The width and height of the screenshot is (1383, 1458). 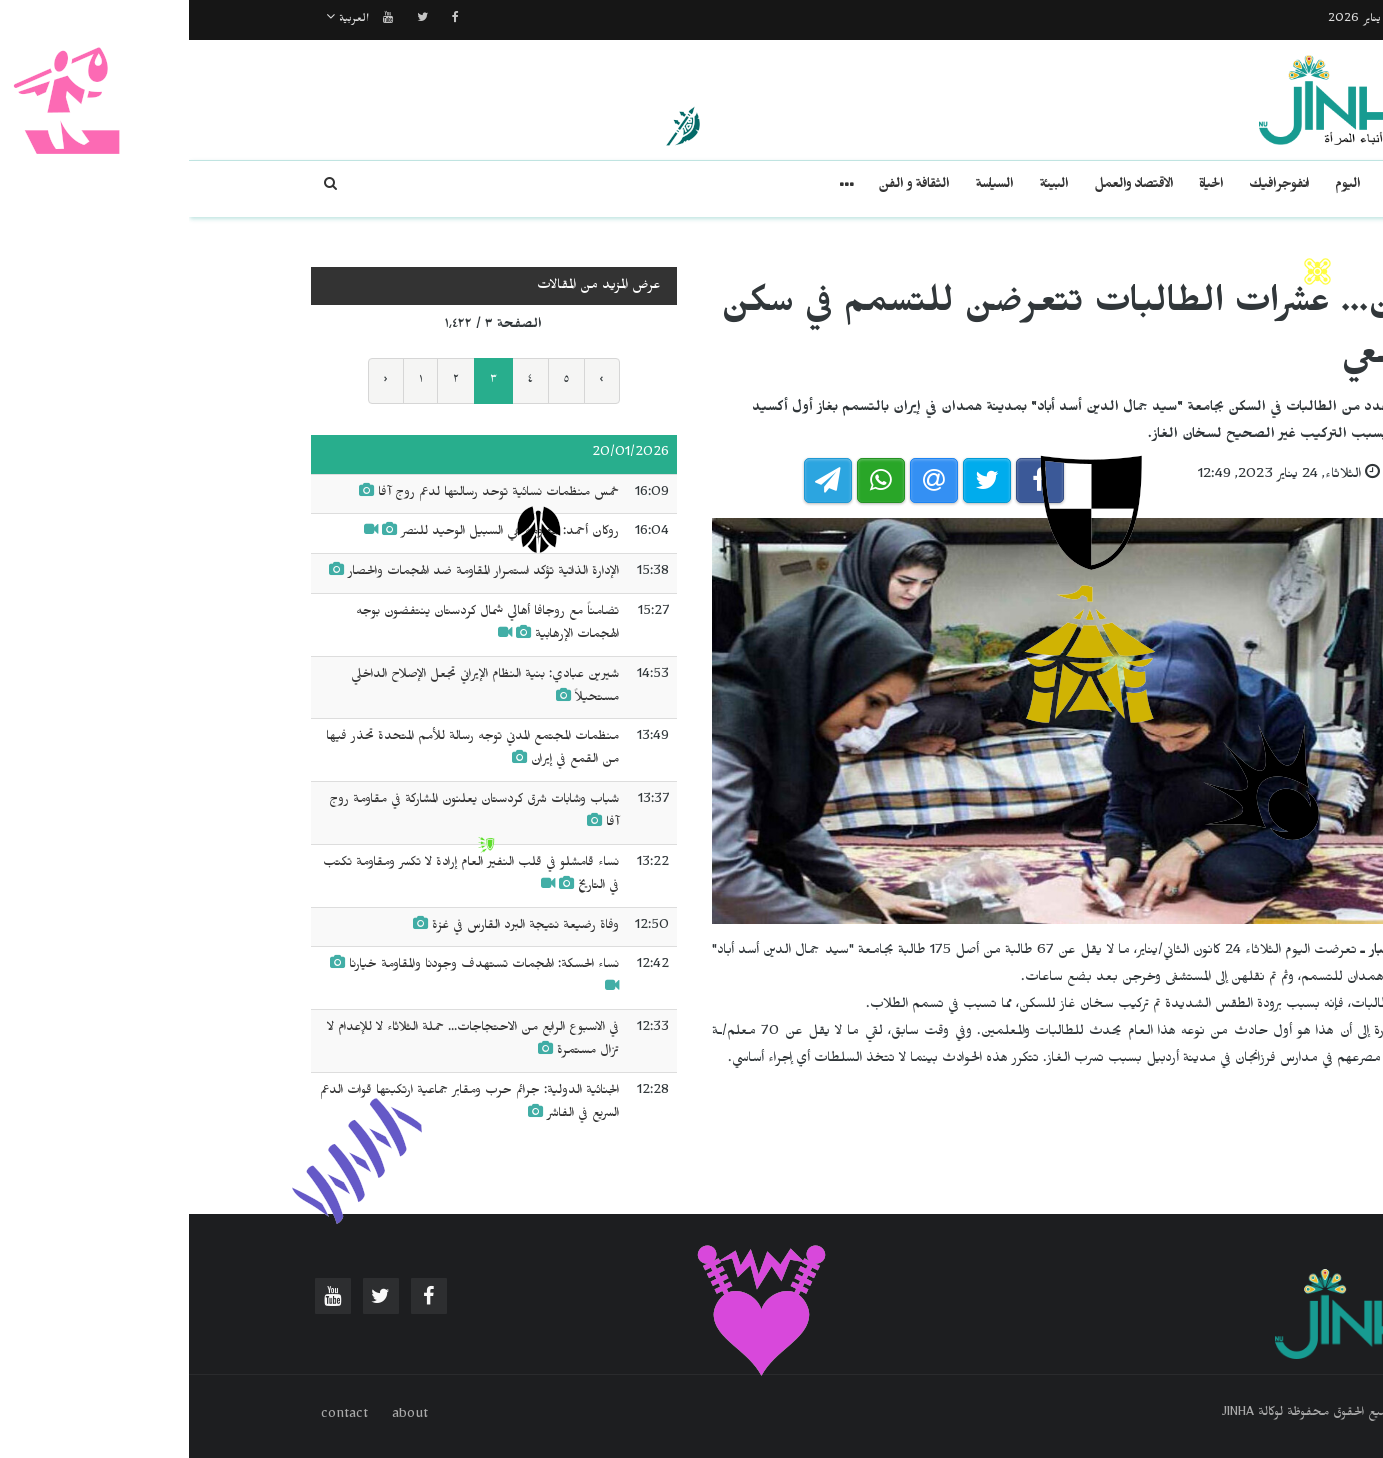 I want to click on indicates spring physics or bounce effect, so click(x=357, y=1161).